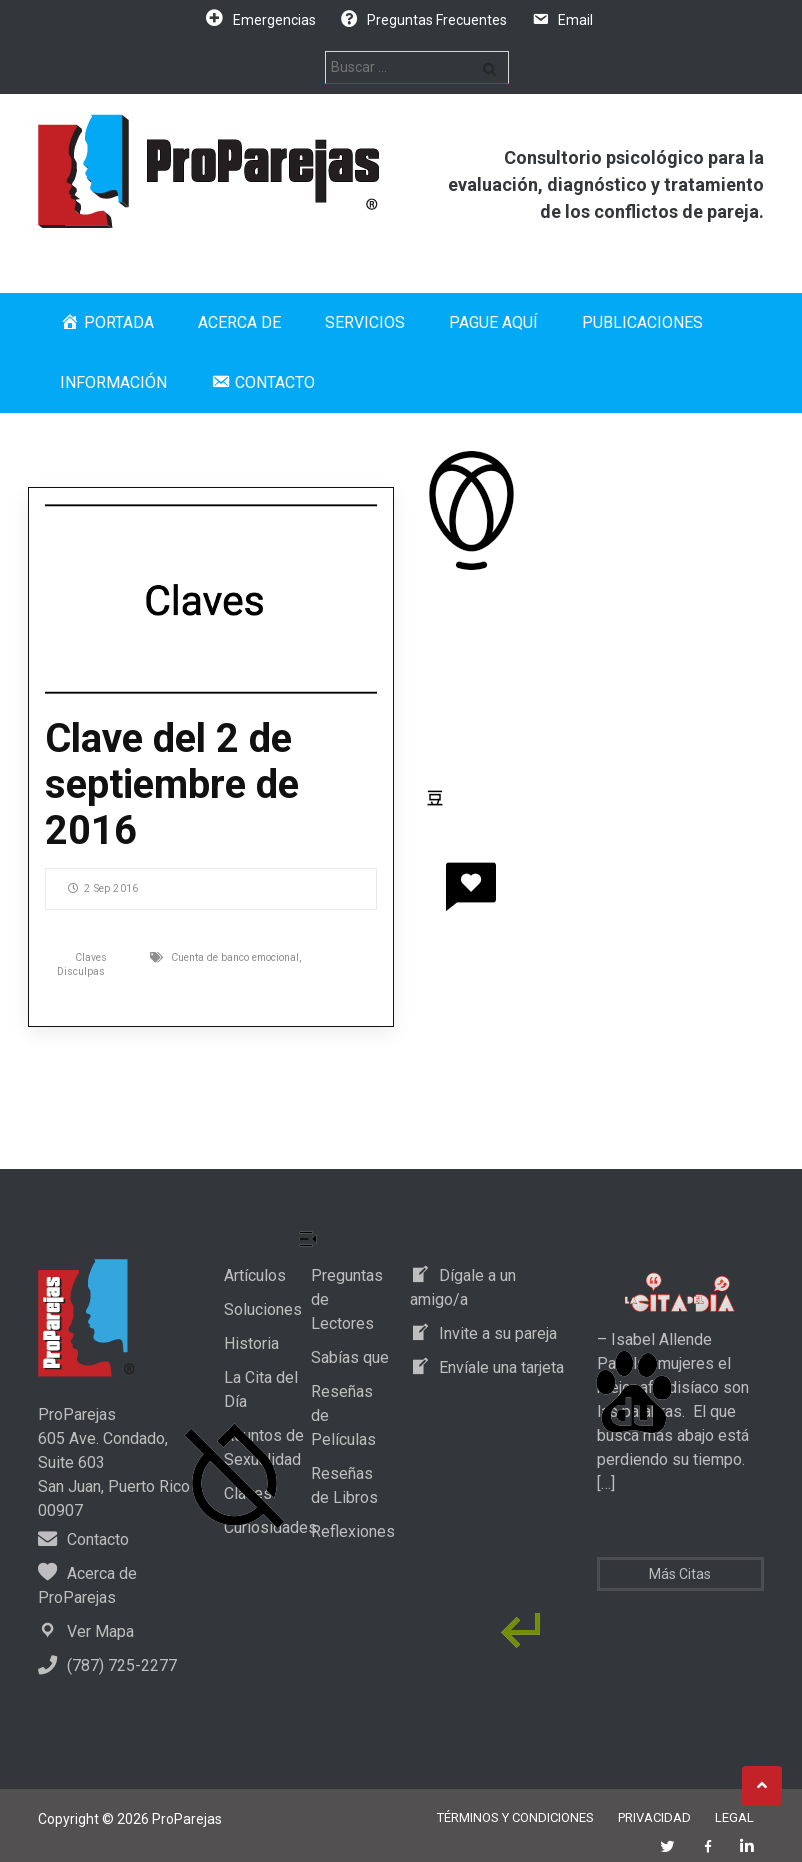  Describe the element at coordinates (471, 885) in the screenshot. I see `view liked or favorited messages` at that location.